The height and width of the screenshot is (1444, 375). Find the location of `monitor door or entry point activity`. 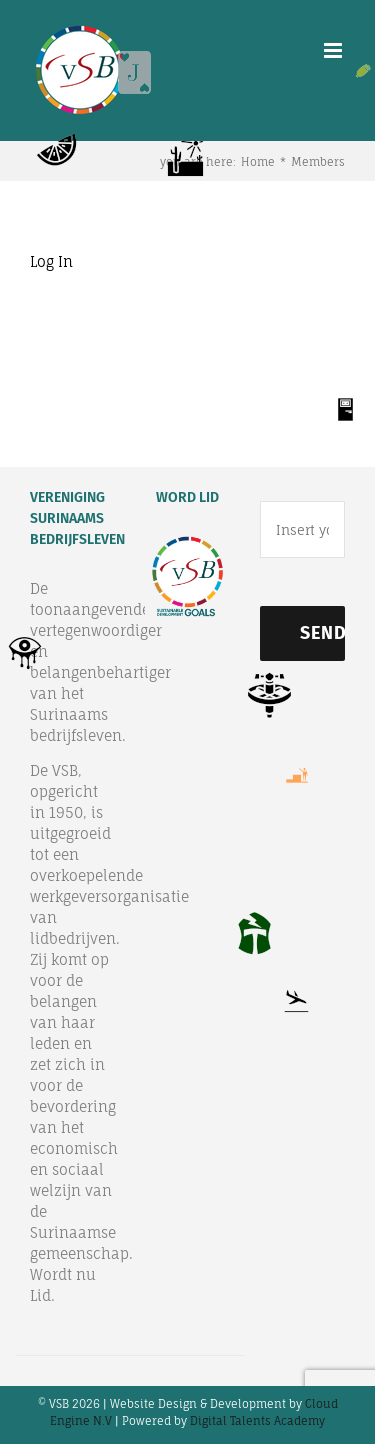

monitor door or entry point activity is located at coordinates (345, 409).